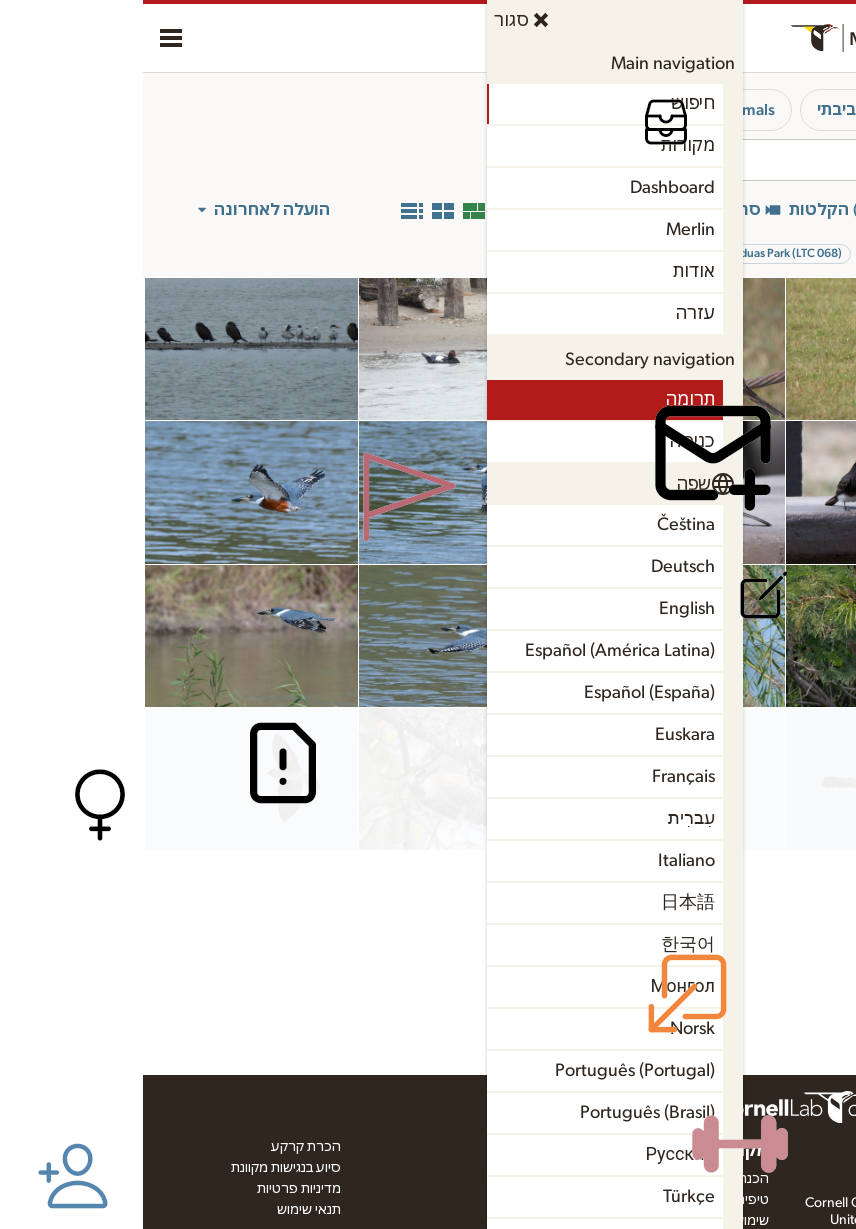 This screenshot has width=856, height=1229. I want to click on create or compose new content, so click(764, 595).